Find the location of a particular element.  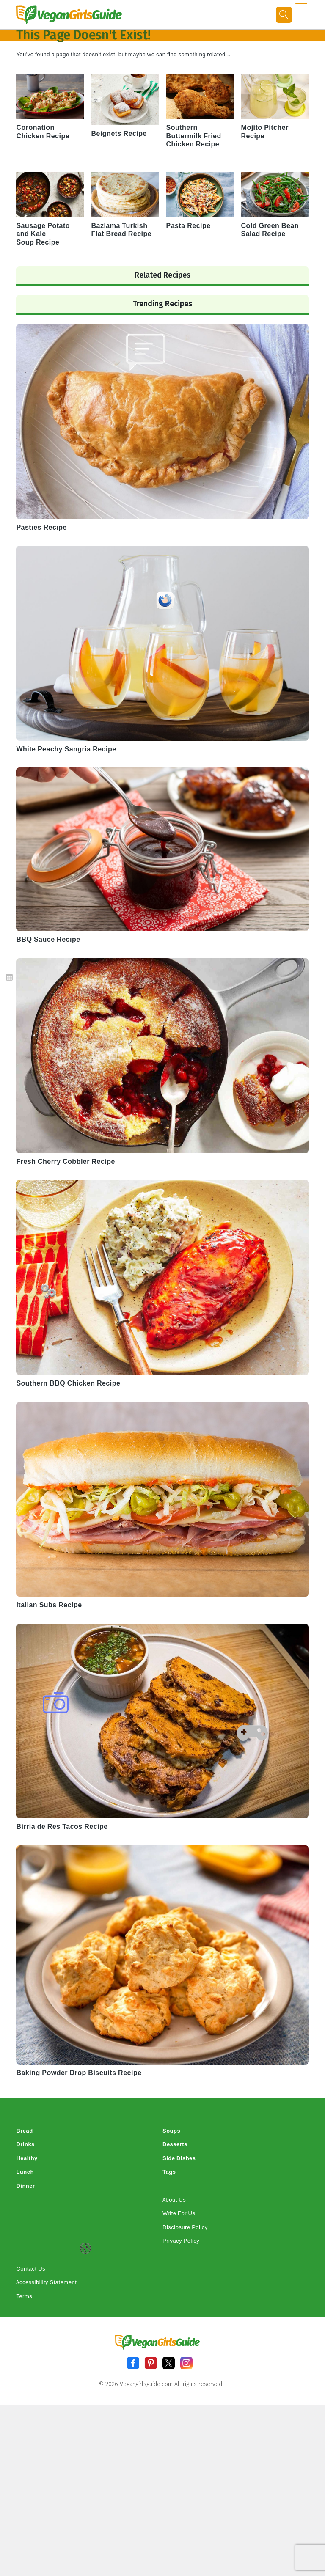

take a photo is located at coordinates (55, 1702).